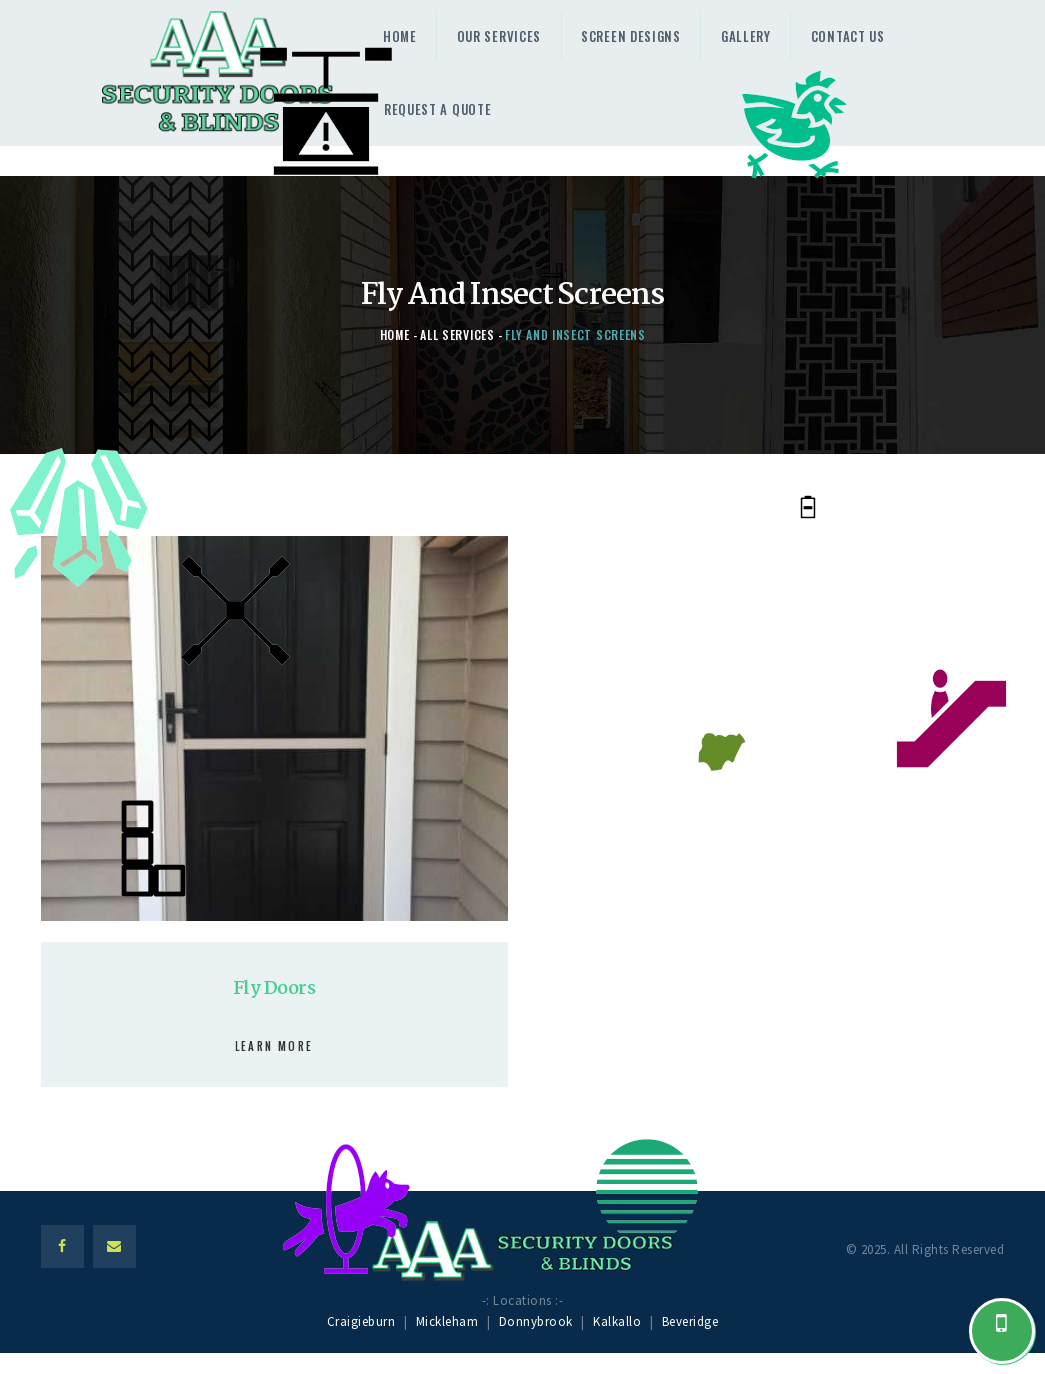 The height and width of the screenshot is (1374, 1045). What do you see at coordinates (647, 1190) in the screenshot?
I see `retro or synthwave style sun decoration` at bounding box center [647, 1190].